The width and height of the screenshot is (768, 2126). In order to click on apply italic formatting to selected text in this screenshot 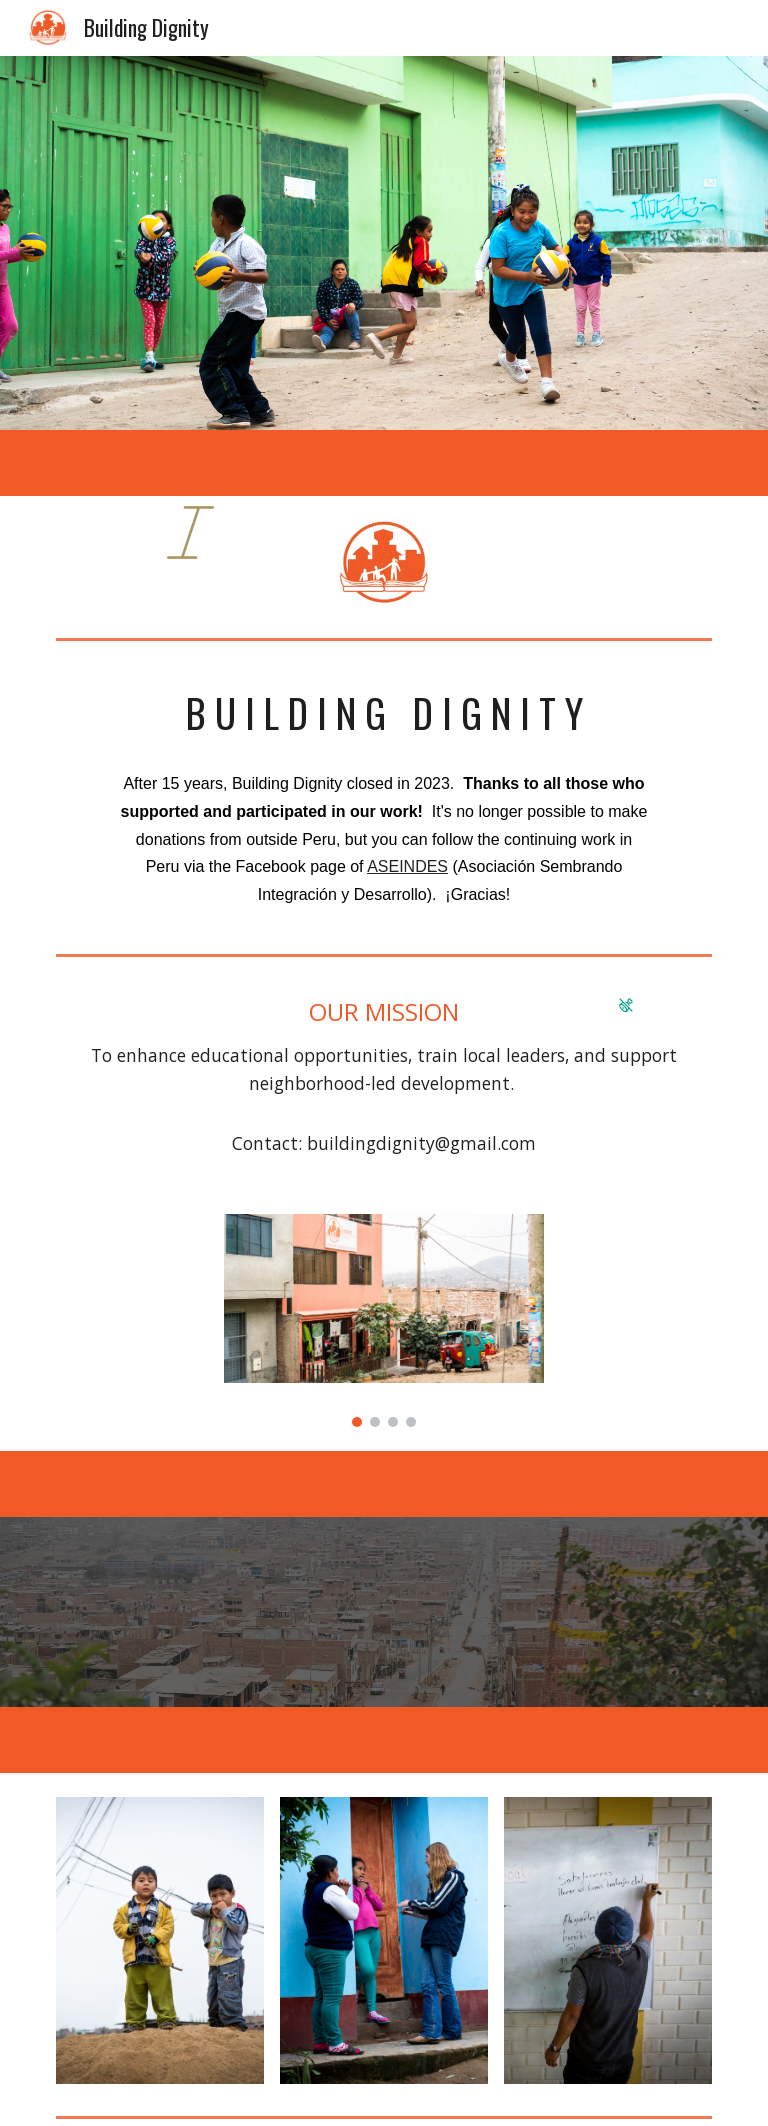, I will do `click(190, 532)`.